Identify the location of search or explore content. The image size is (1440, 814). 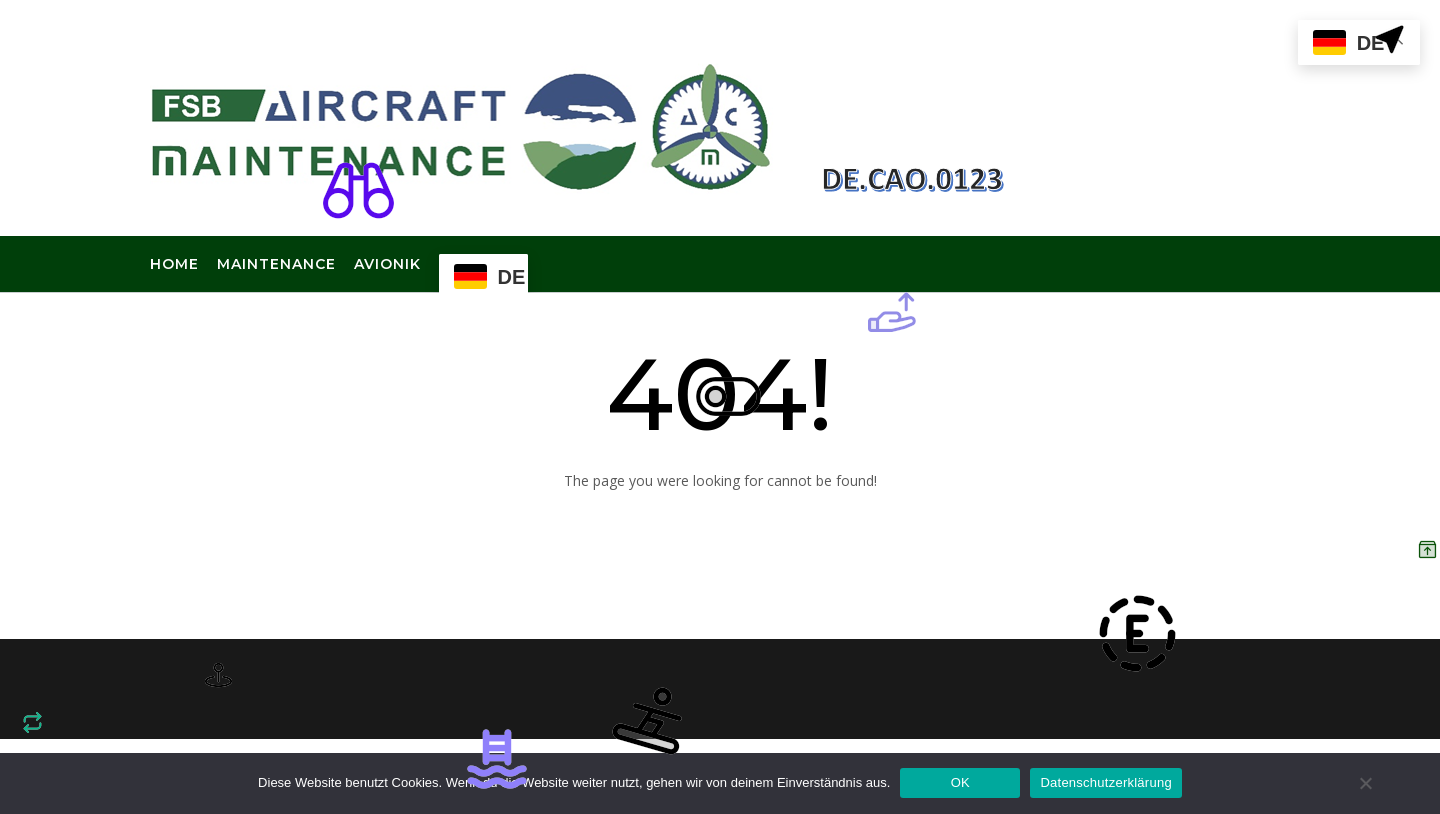
(358, 190).